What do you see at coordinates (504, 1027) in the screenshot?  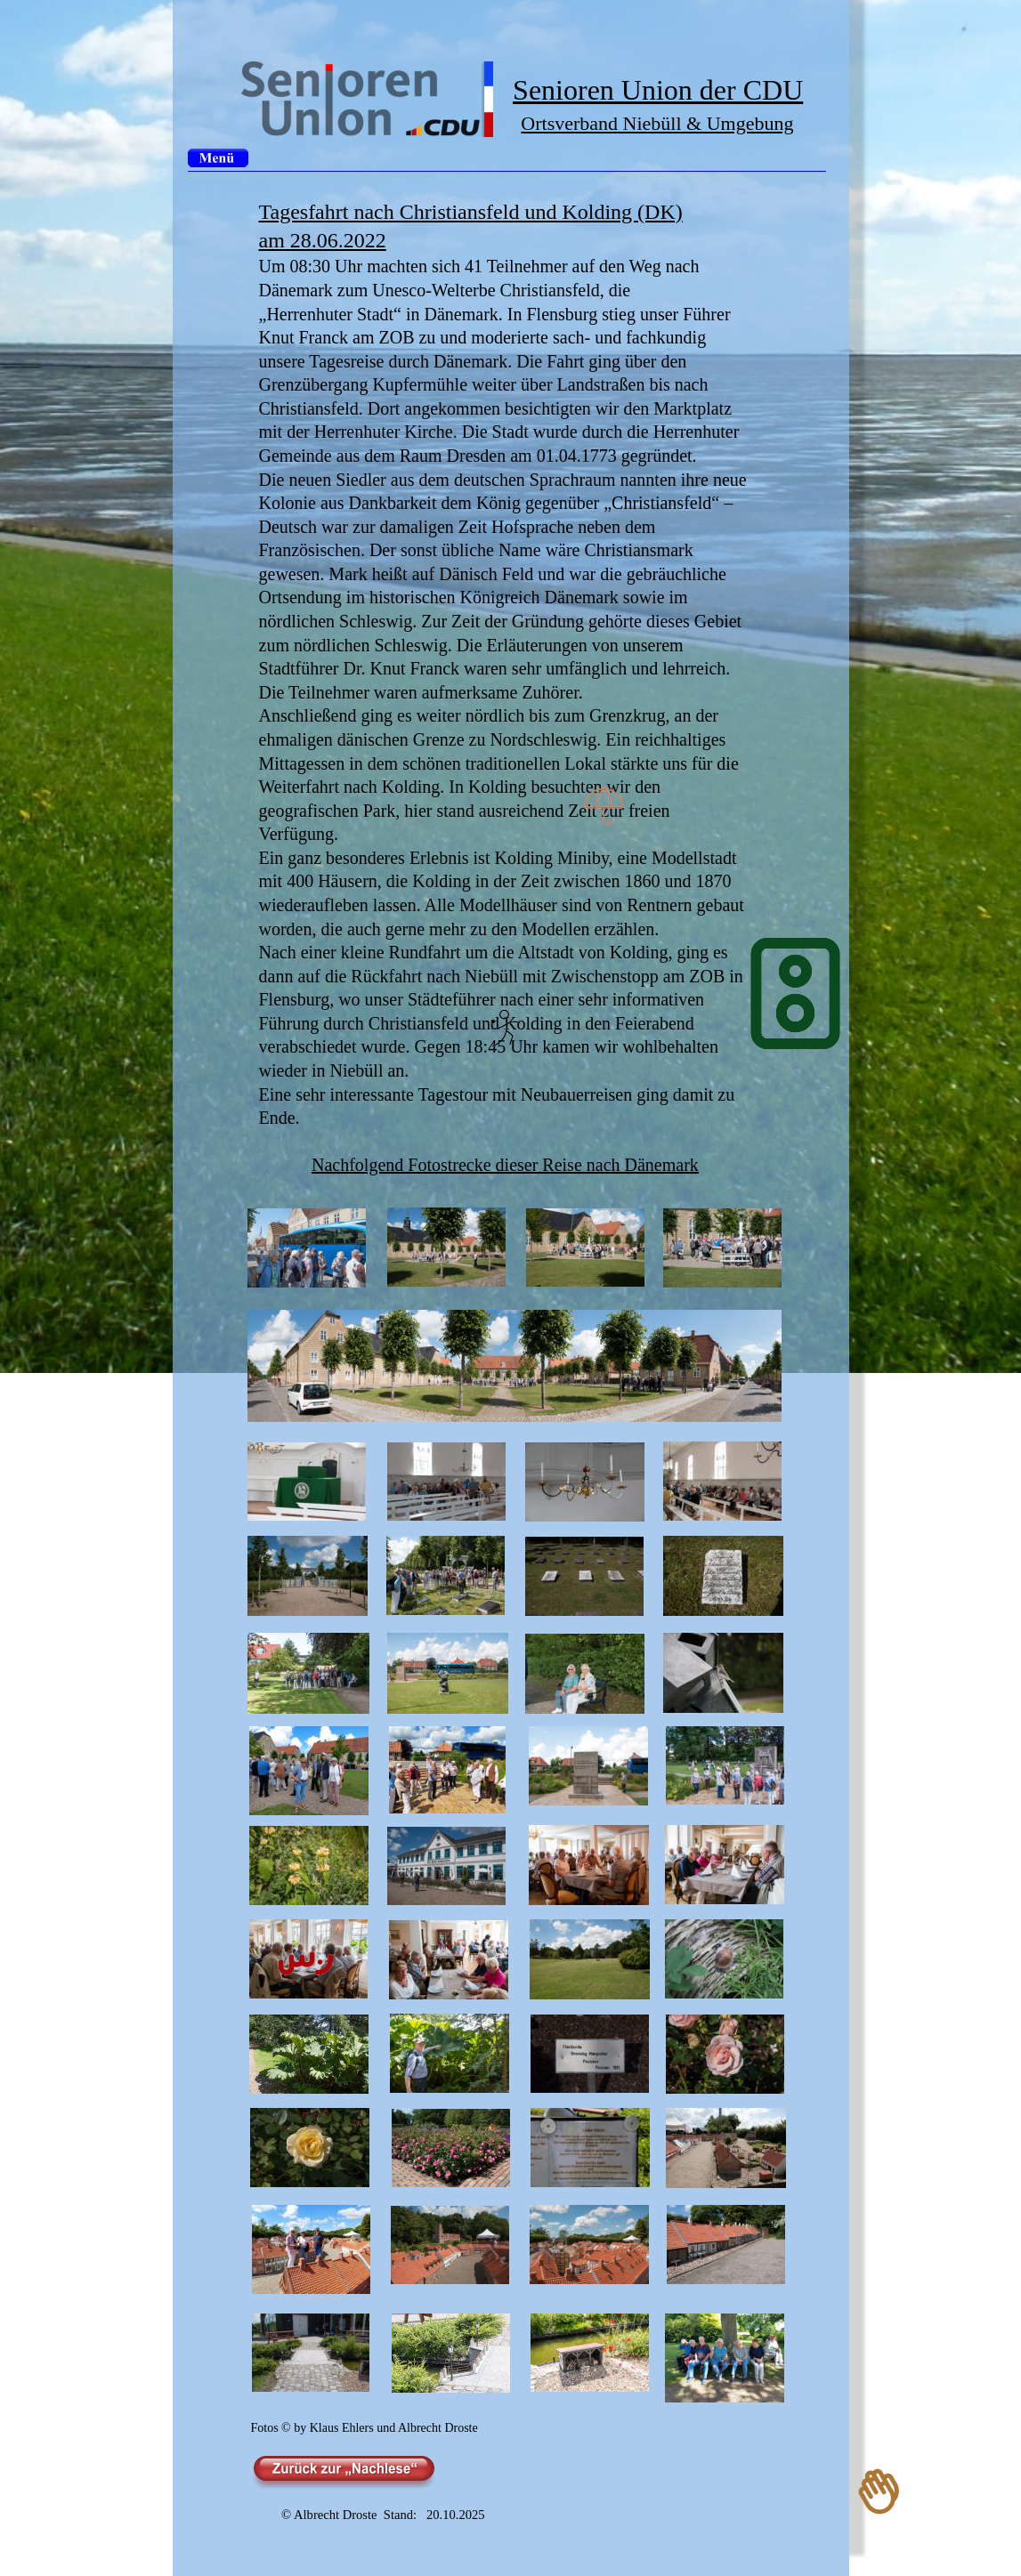 I see `throw or toss an item` at bounding box center [504, 1027].